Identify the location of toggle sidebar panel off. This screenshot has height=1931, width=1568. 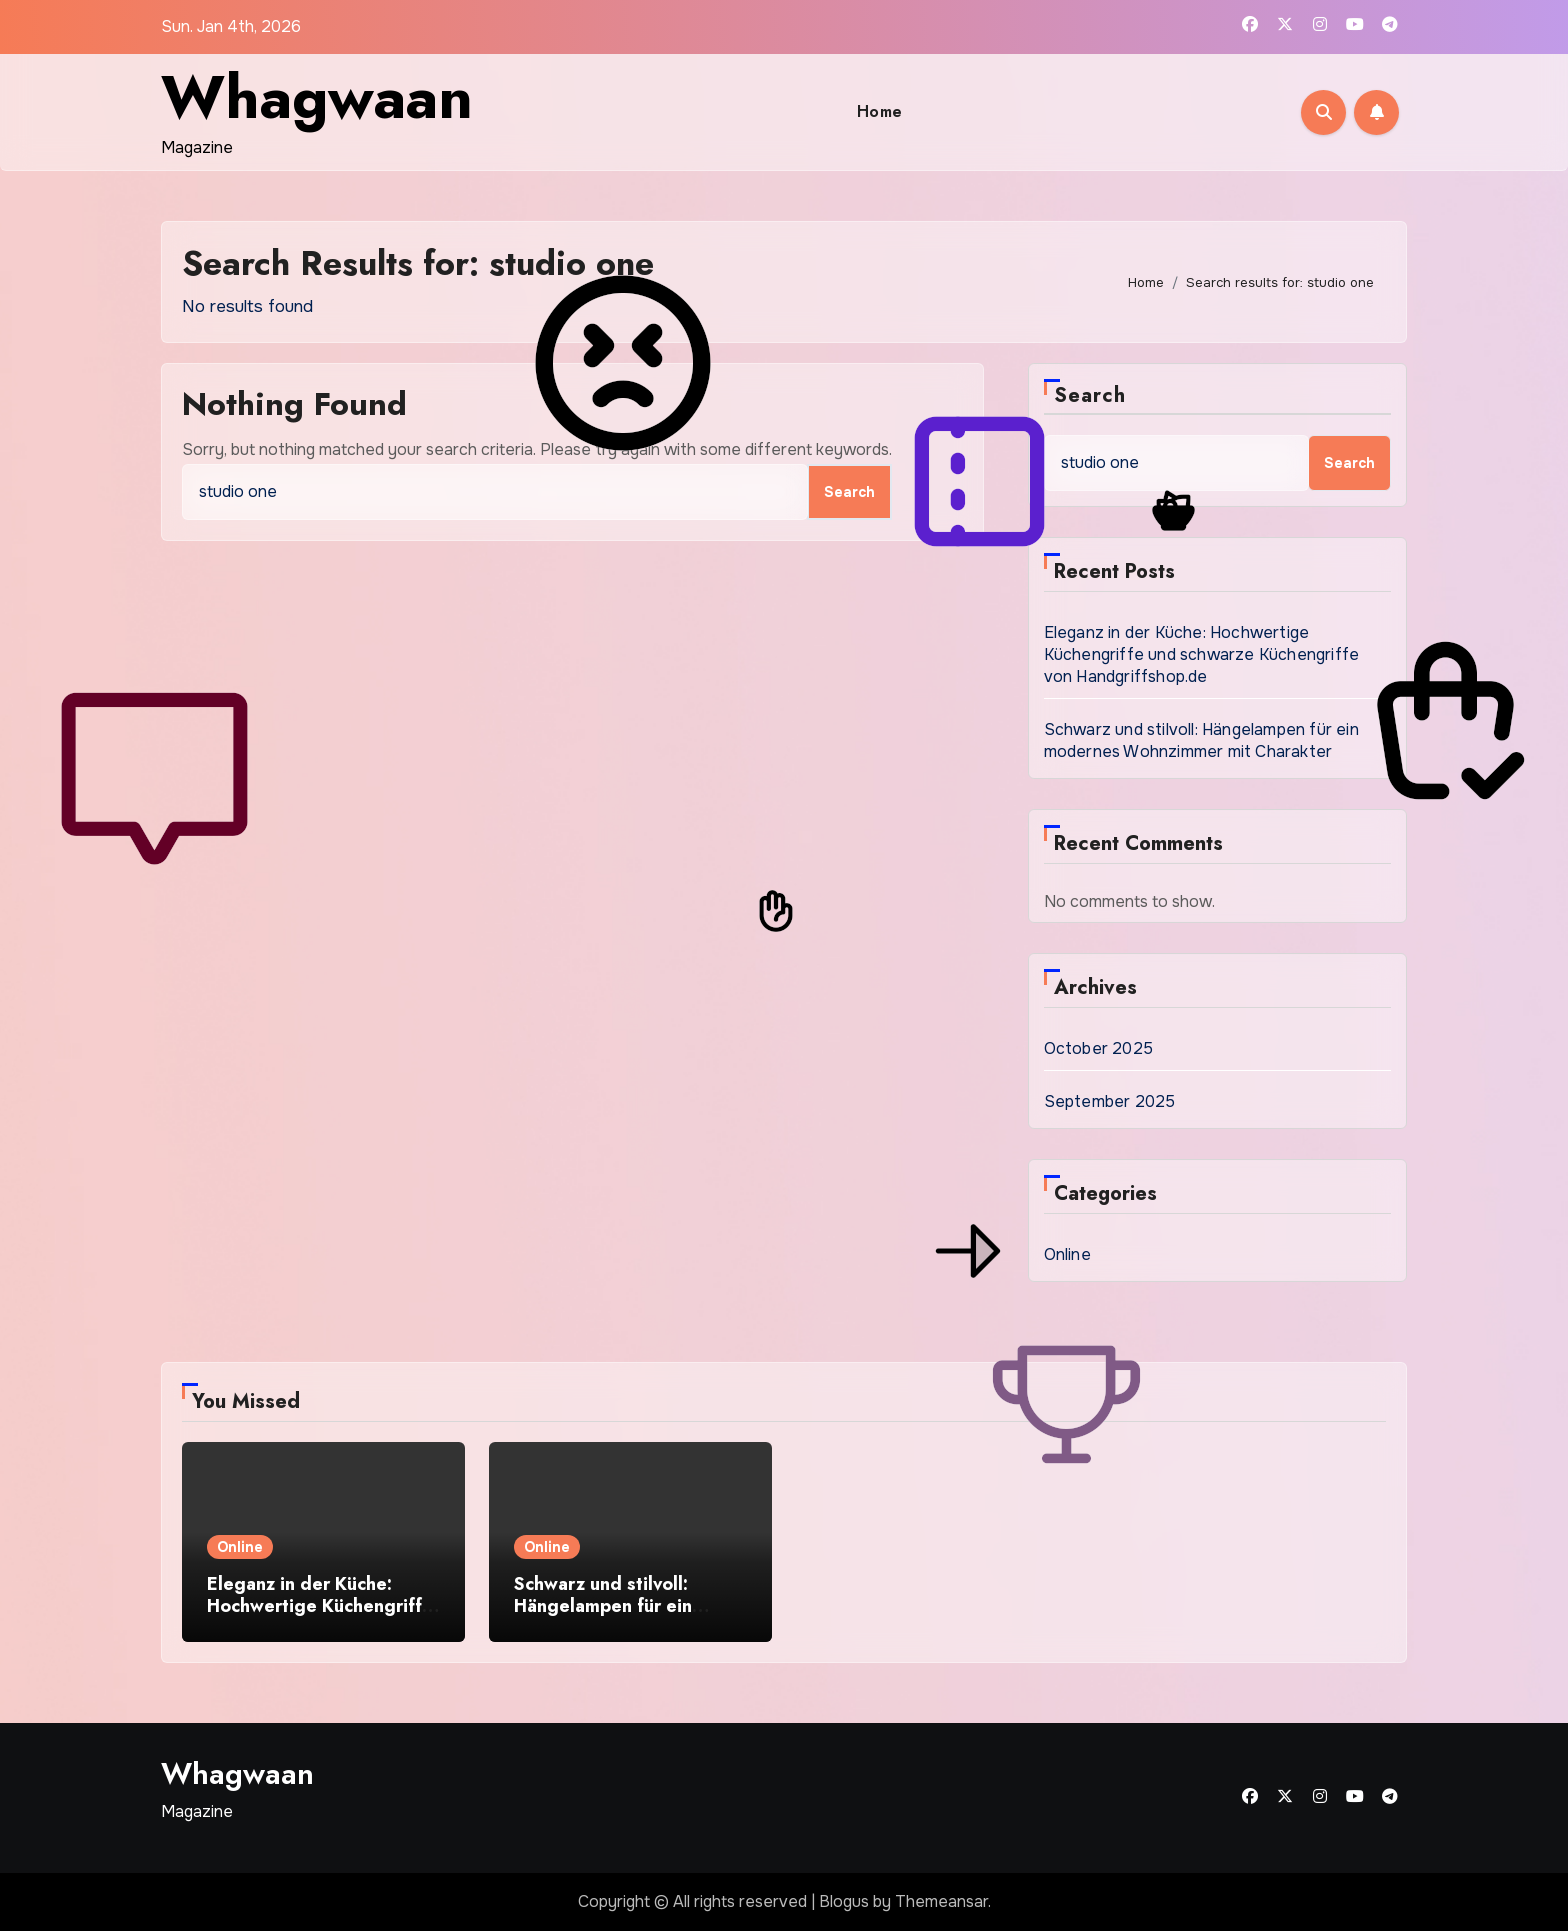
(979, 481).